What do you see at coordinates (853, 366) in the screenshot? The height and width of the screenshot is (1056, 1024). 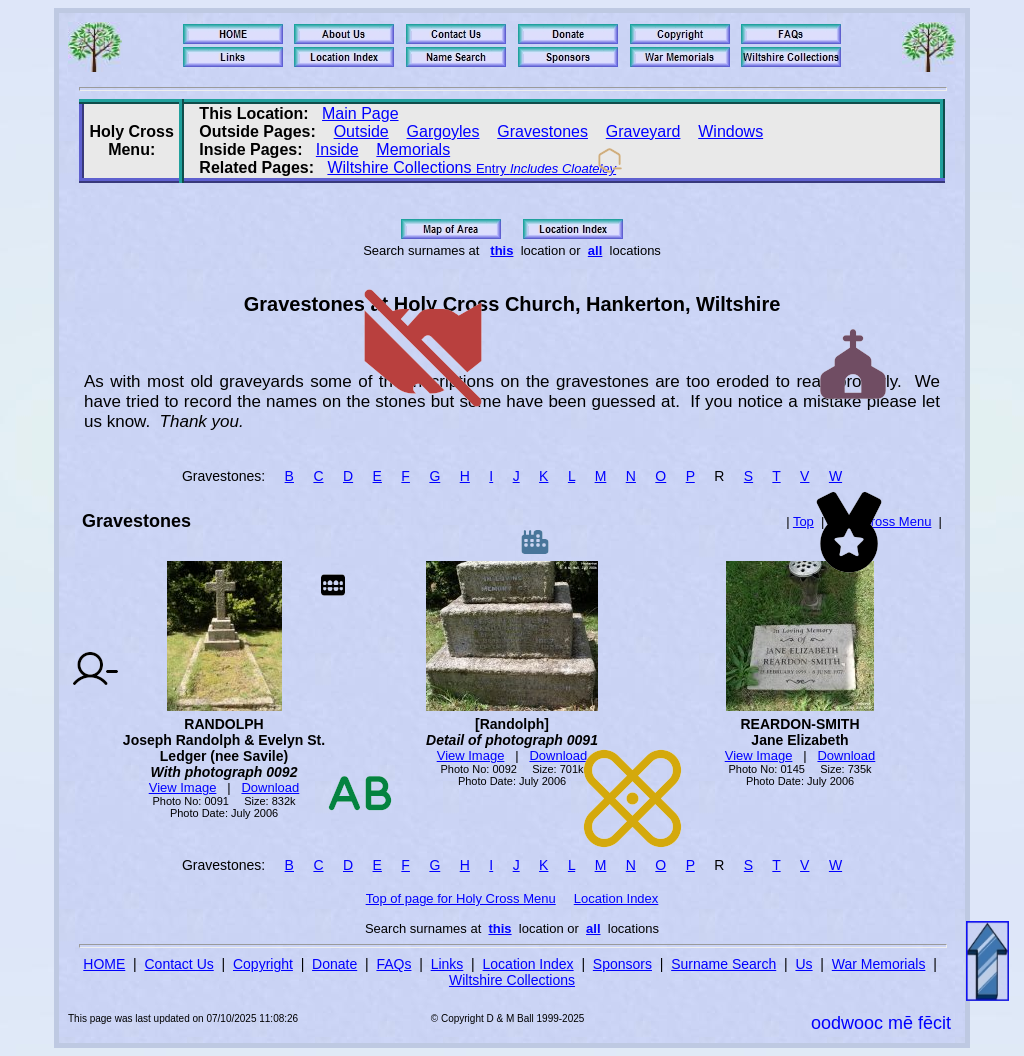 I see `view nearby churches or places of worship` at bounding box center [853, 366].